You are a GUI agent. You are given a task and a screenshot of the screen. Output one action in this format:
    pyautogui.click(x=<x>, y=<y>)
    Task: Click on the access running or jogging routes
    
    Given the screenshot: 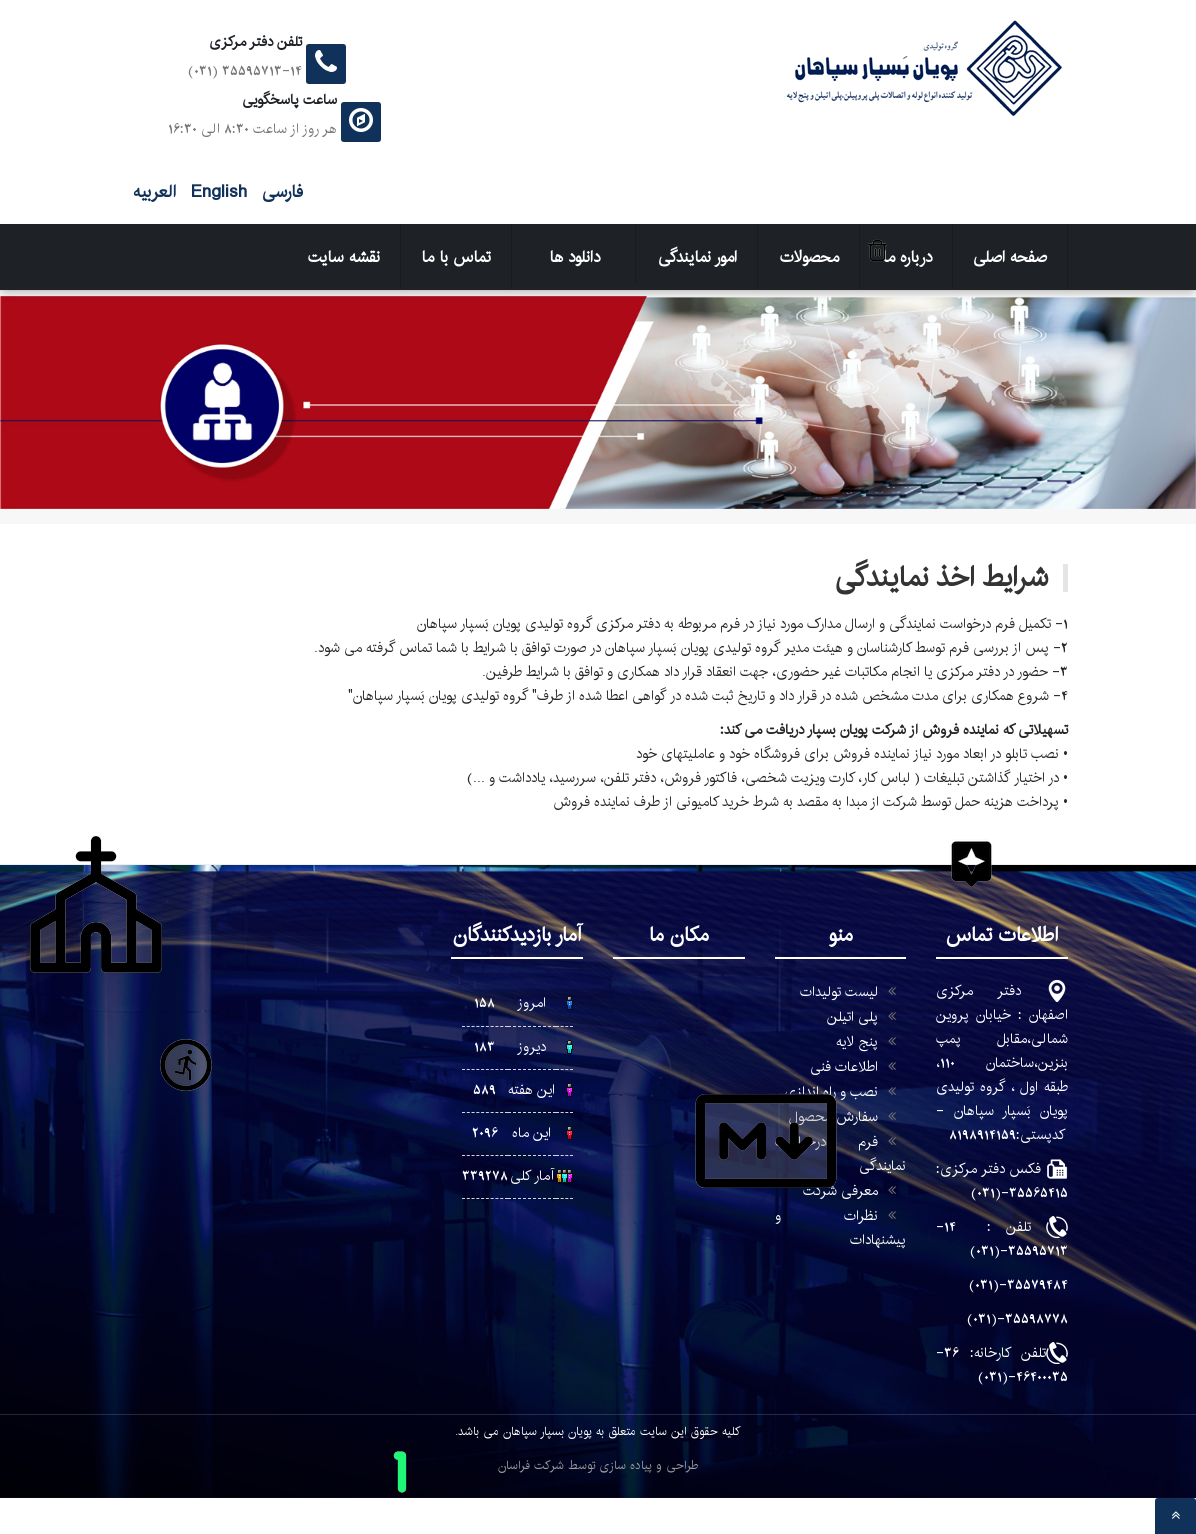 What is the action you would take?
    pyautogui.click(x=186, y=1065)
    